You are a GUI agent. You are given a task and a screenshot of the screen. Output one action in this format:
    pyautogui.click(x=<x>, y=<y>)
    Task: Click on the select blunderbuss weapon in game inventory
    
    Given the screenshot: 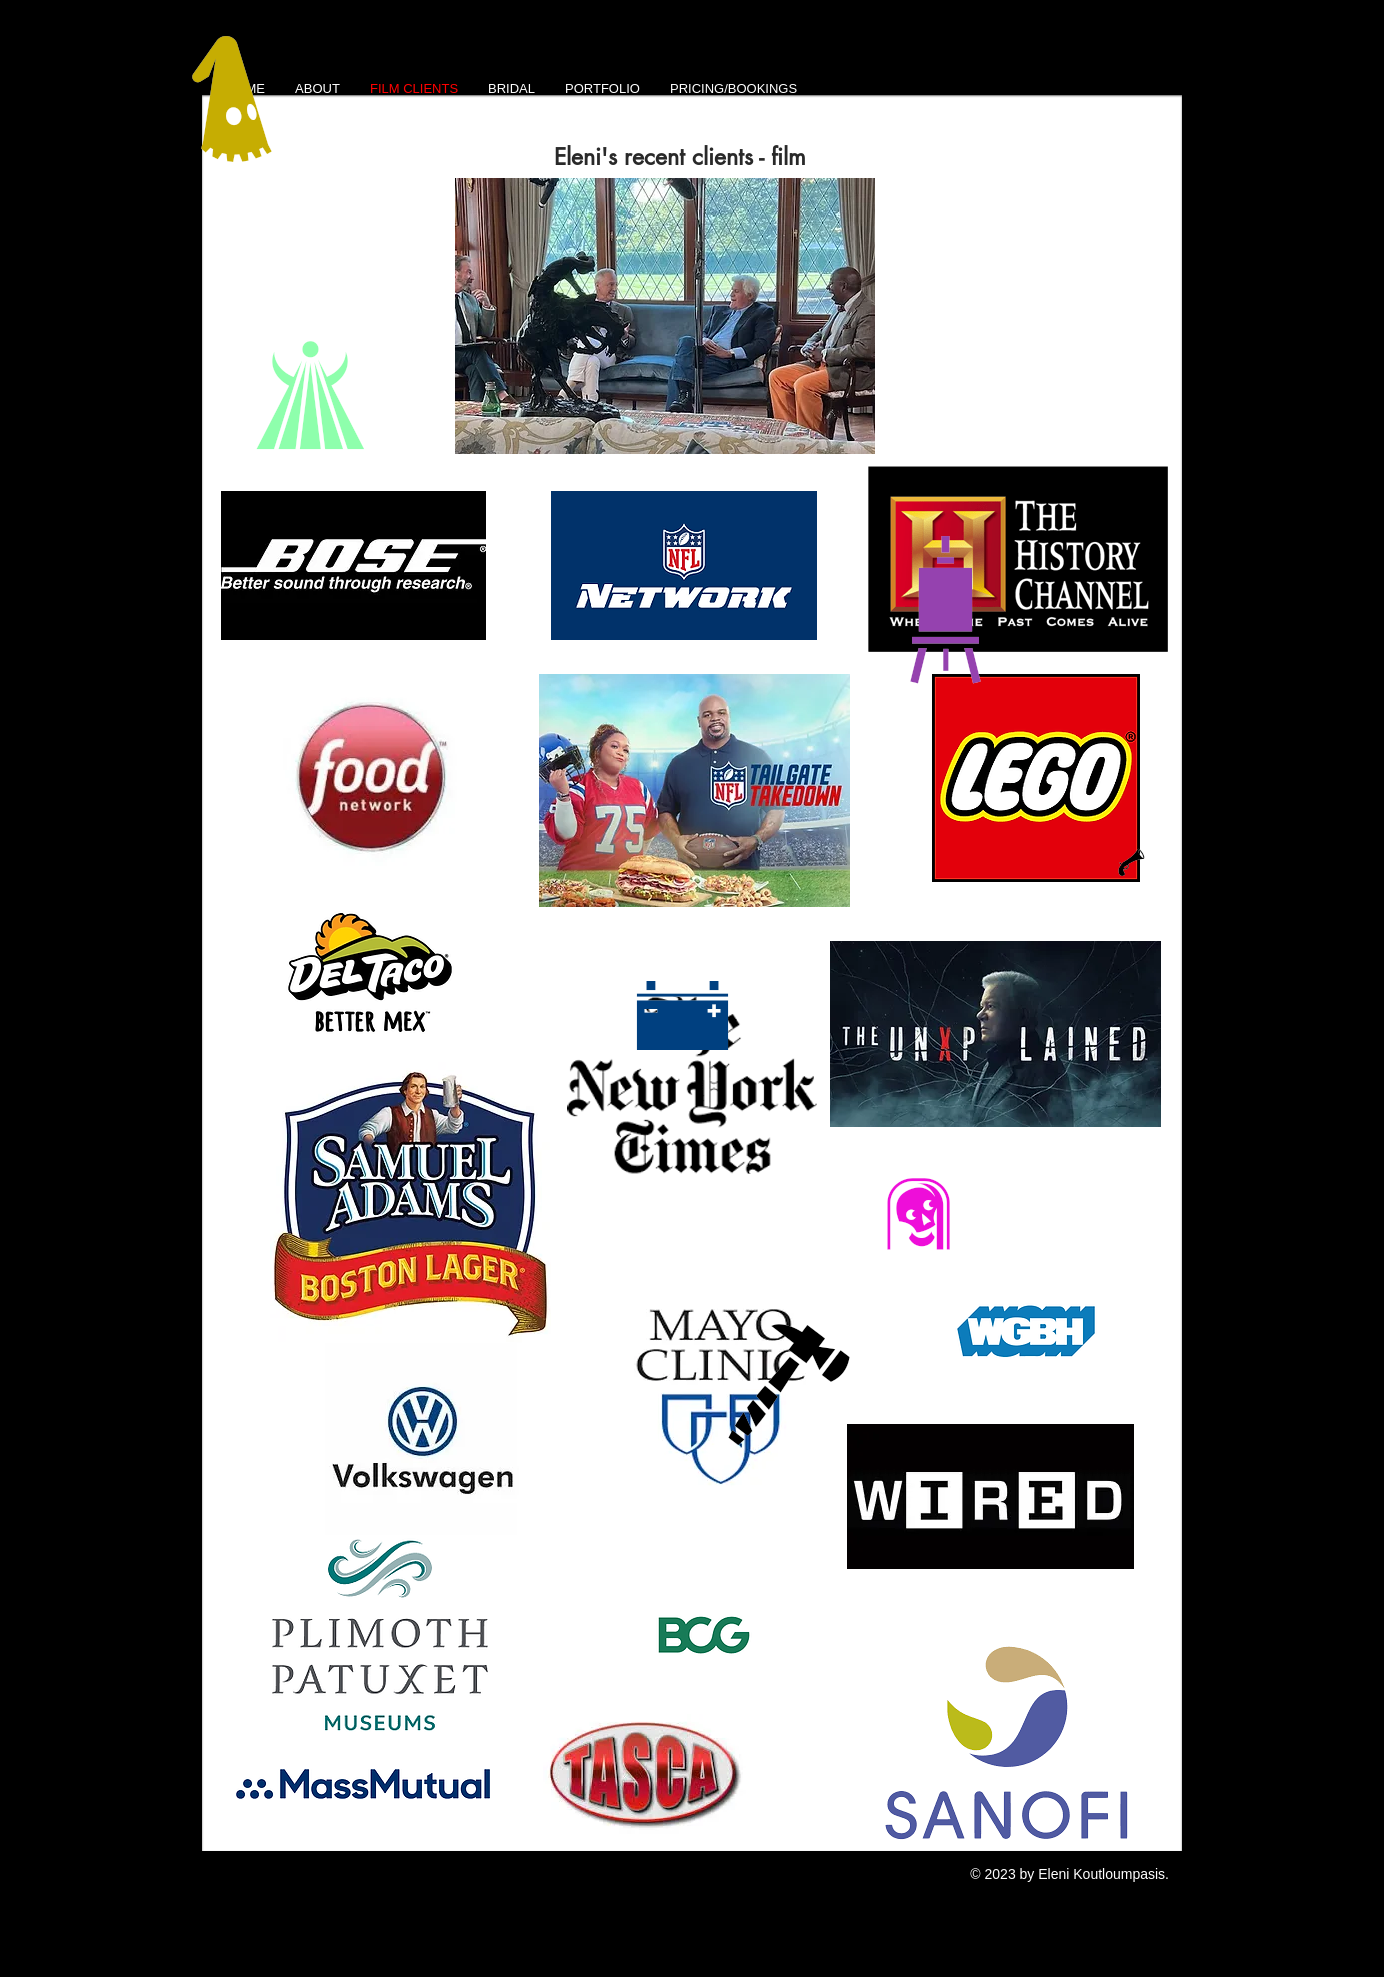 What is the action you would take?
    pyautogui.click(x=1131, y=862)
    